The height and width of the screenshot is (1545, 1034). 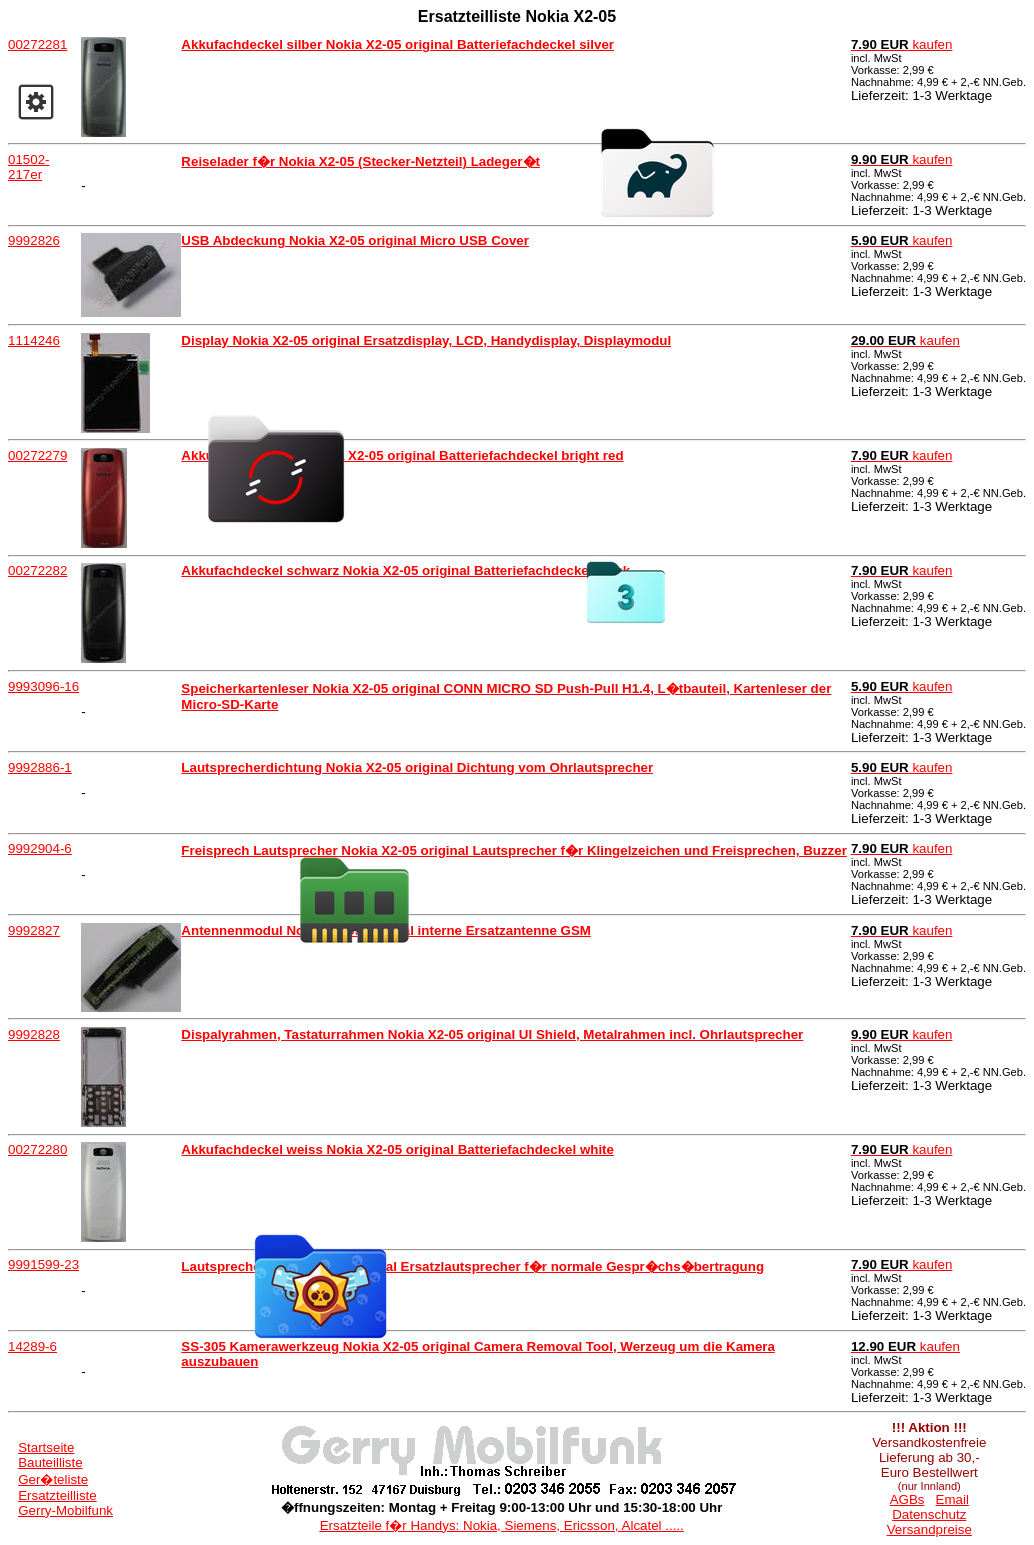 I want to click on open brawl stars game files folder, so click(x=320, y=1290).